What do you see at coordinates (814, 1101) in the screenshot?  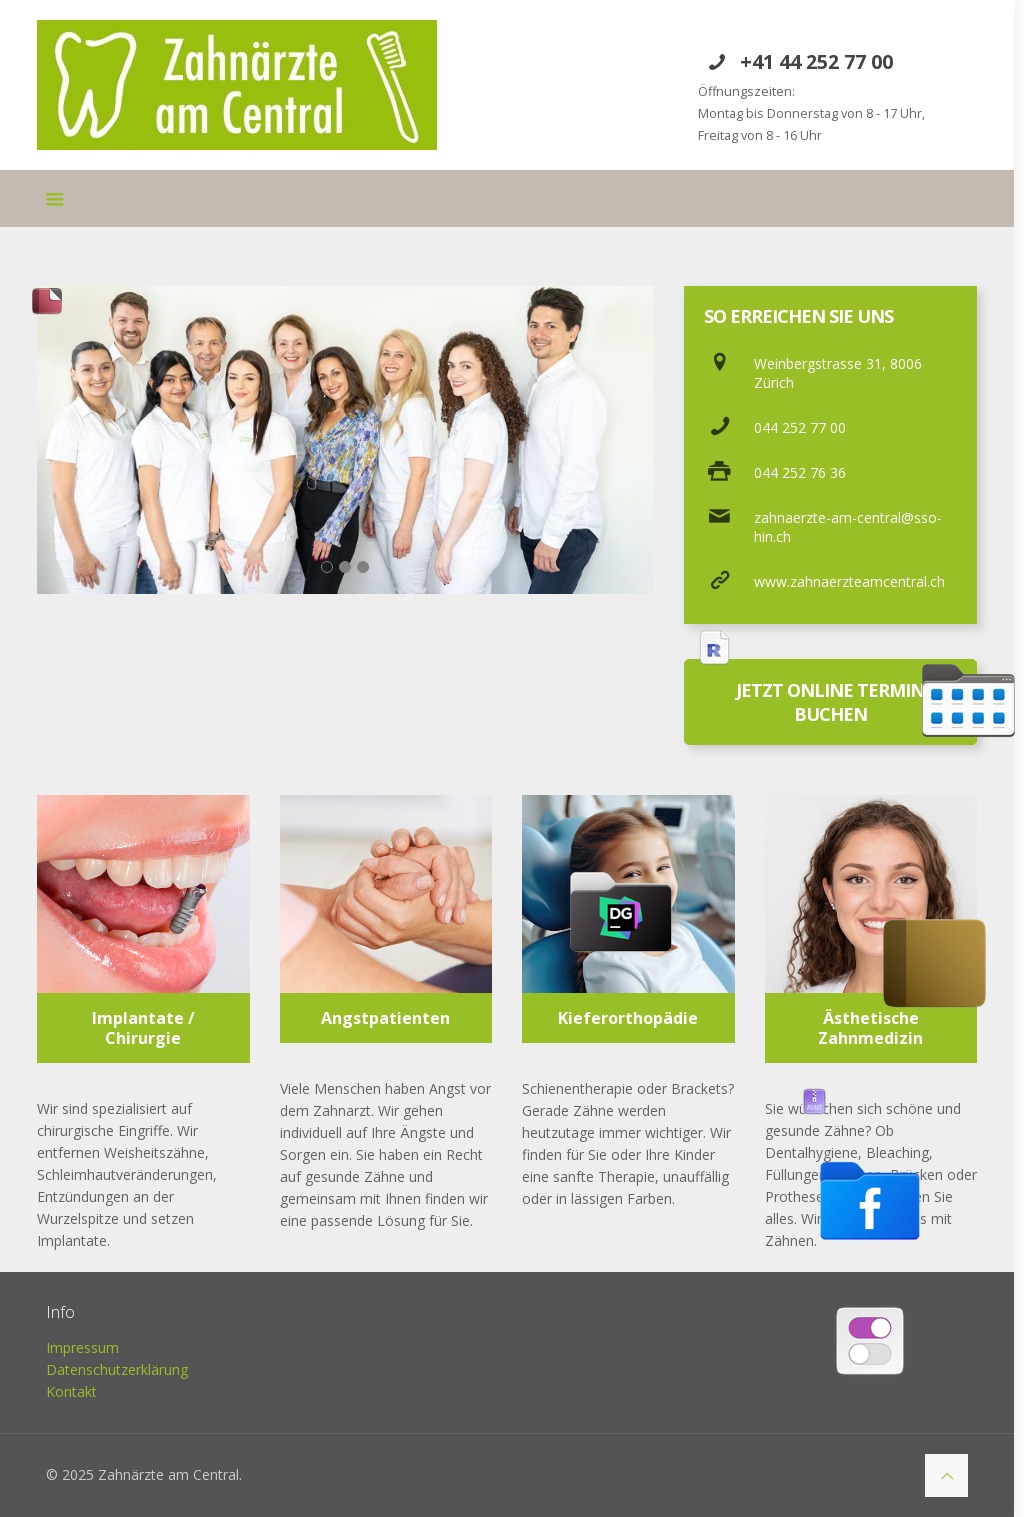 I see `a compressed RAR archive file` at bounding box center [814, 1101].